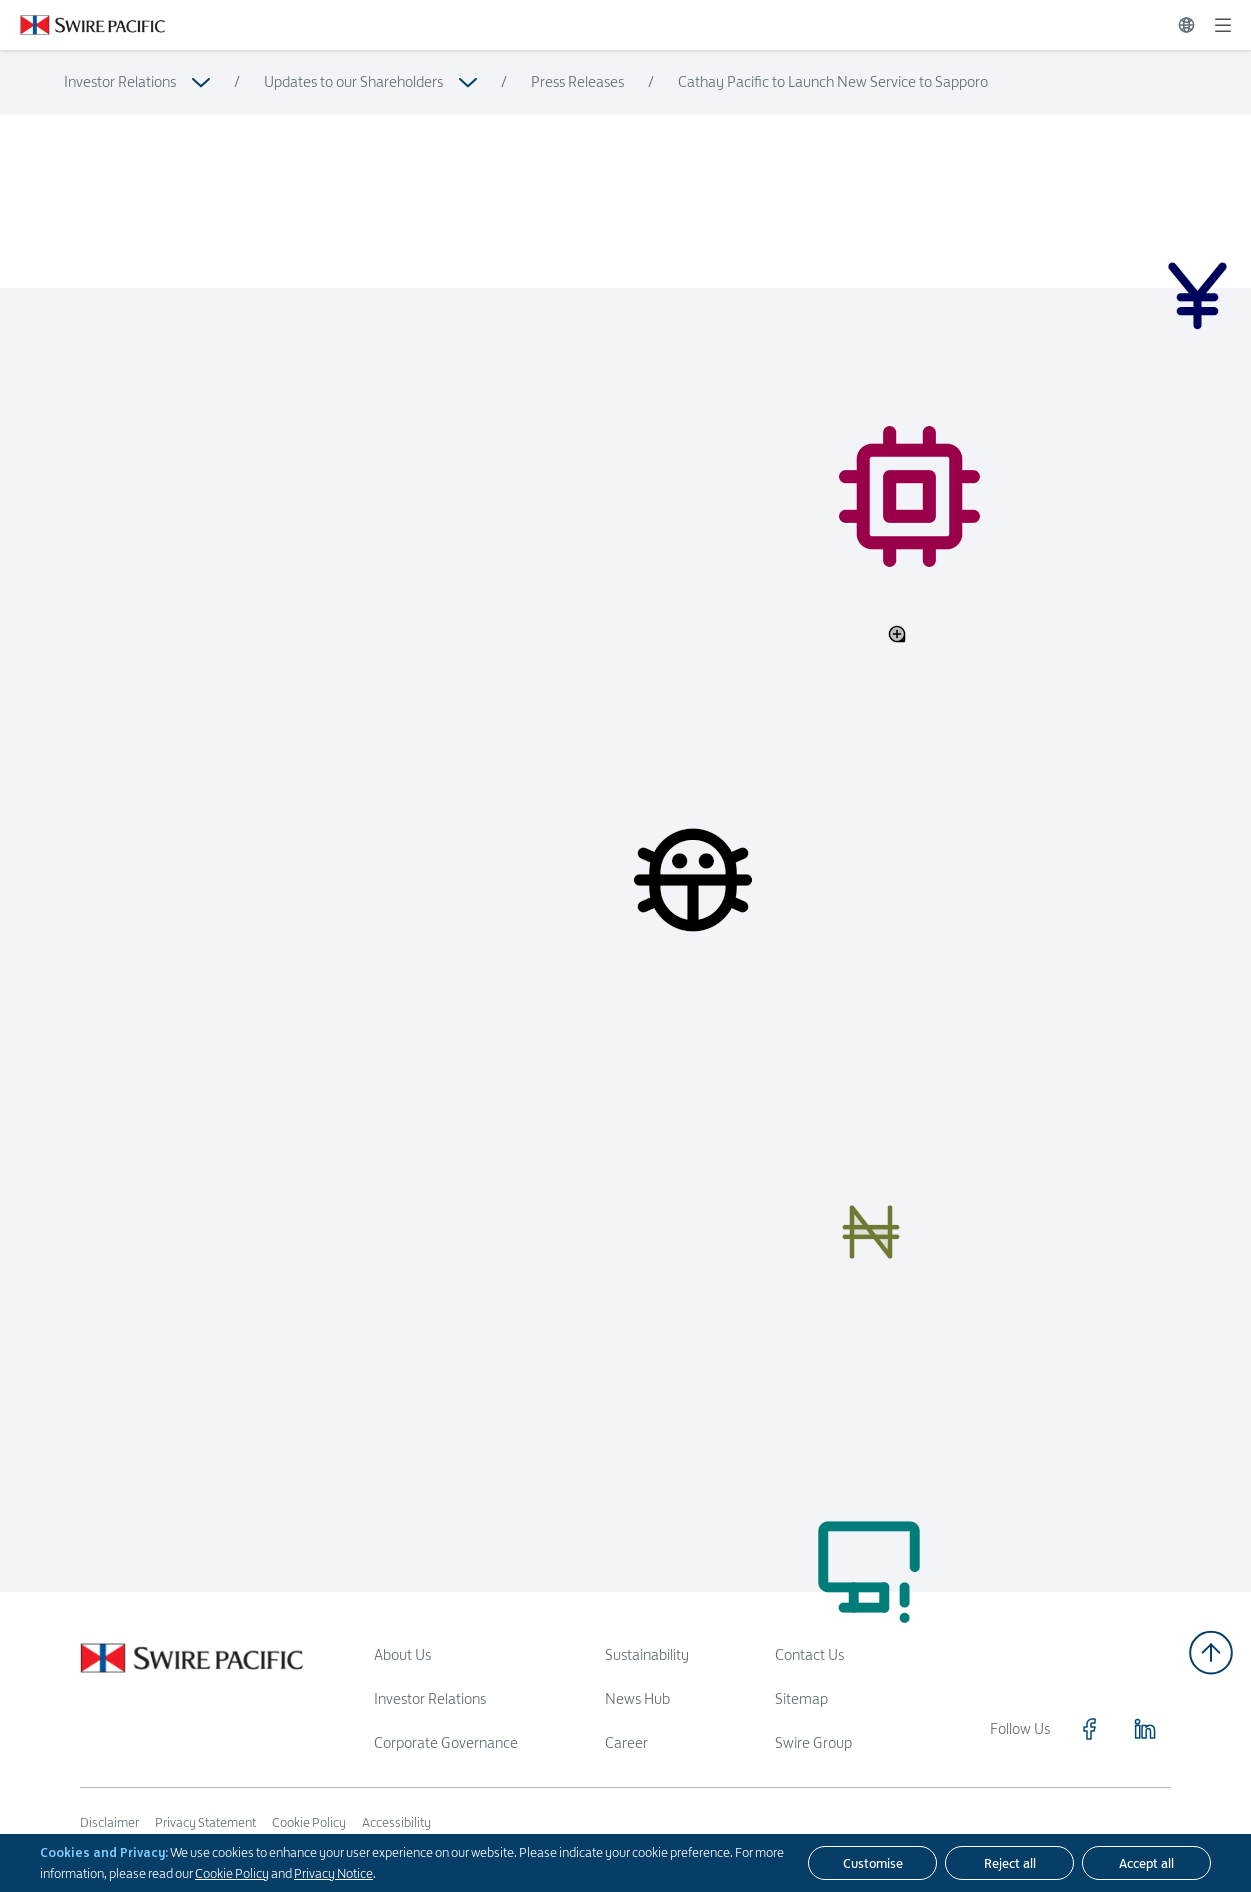 The image size is (1251, 1892). I want to click on view system or hardware information, so click(909, 496).